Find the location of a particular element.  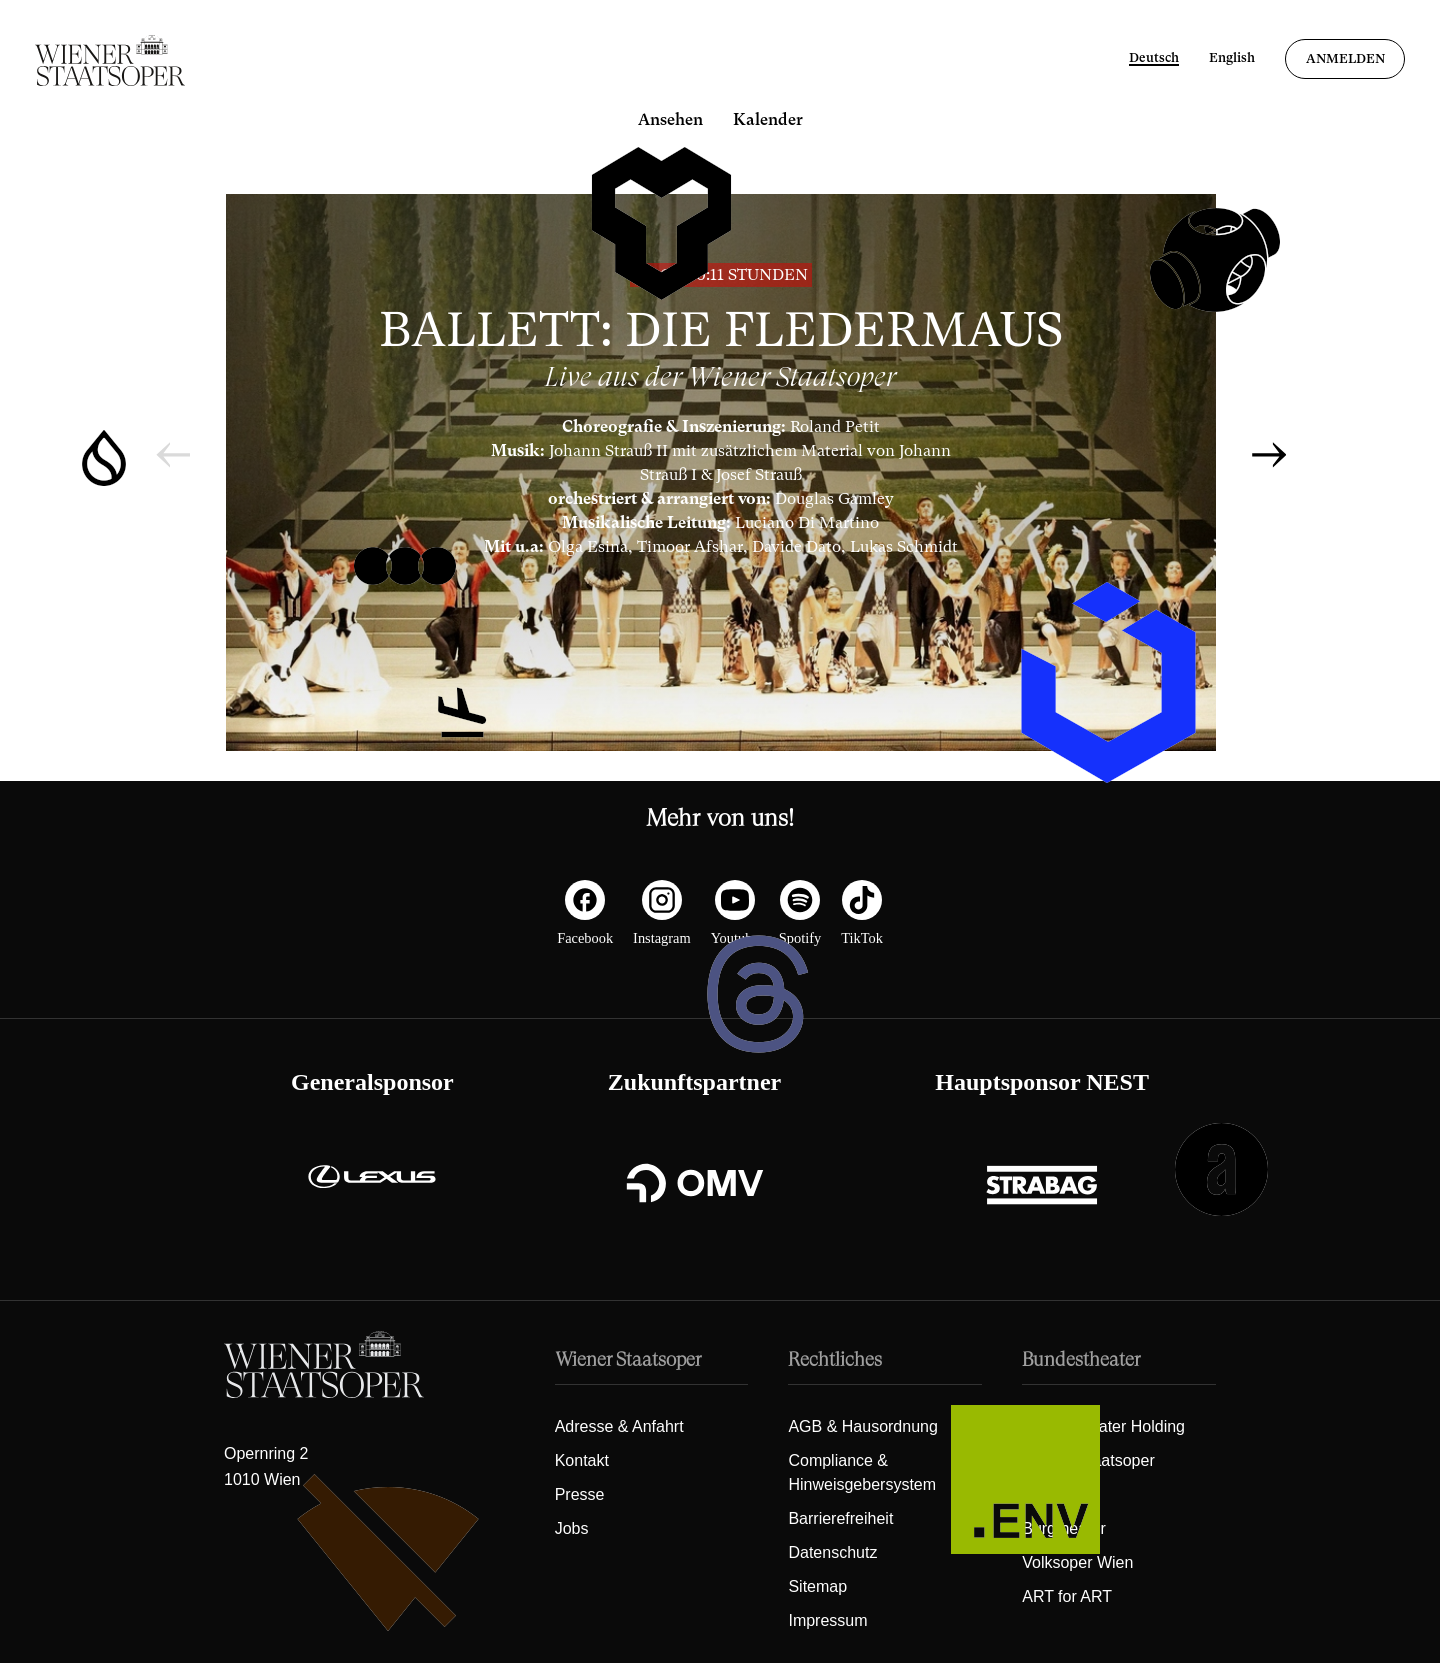

open OpenSCAD application is located at coordinates (1215, 260).